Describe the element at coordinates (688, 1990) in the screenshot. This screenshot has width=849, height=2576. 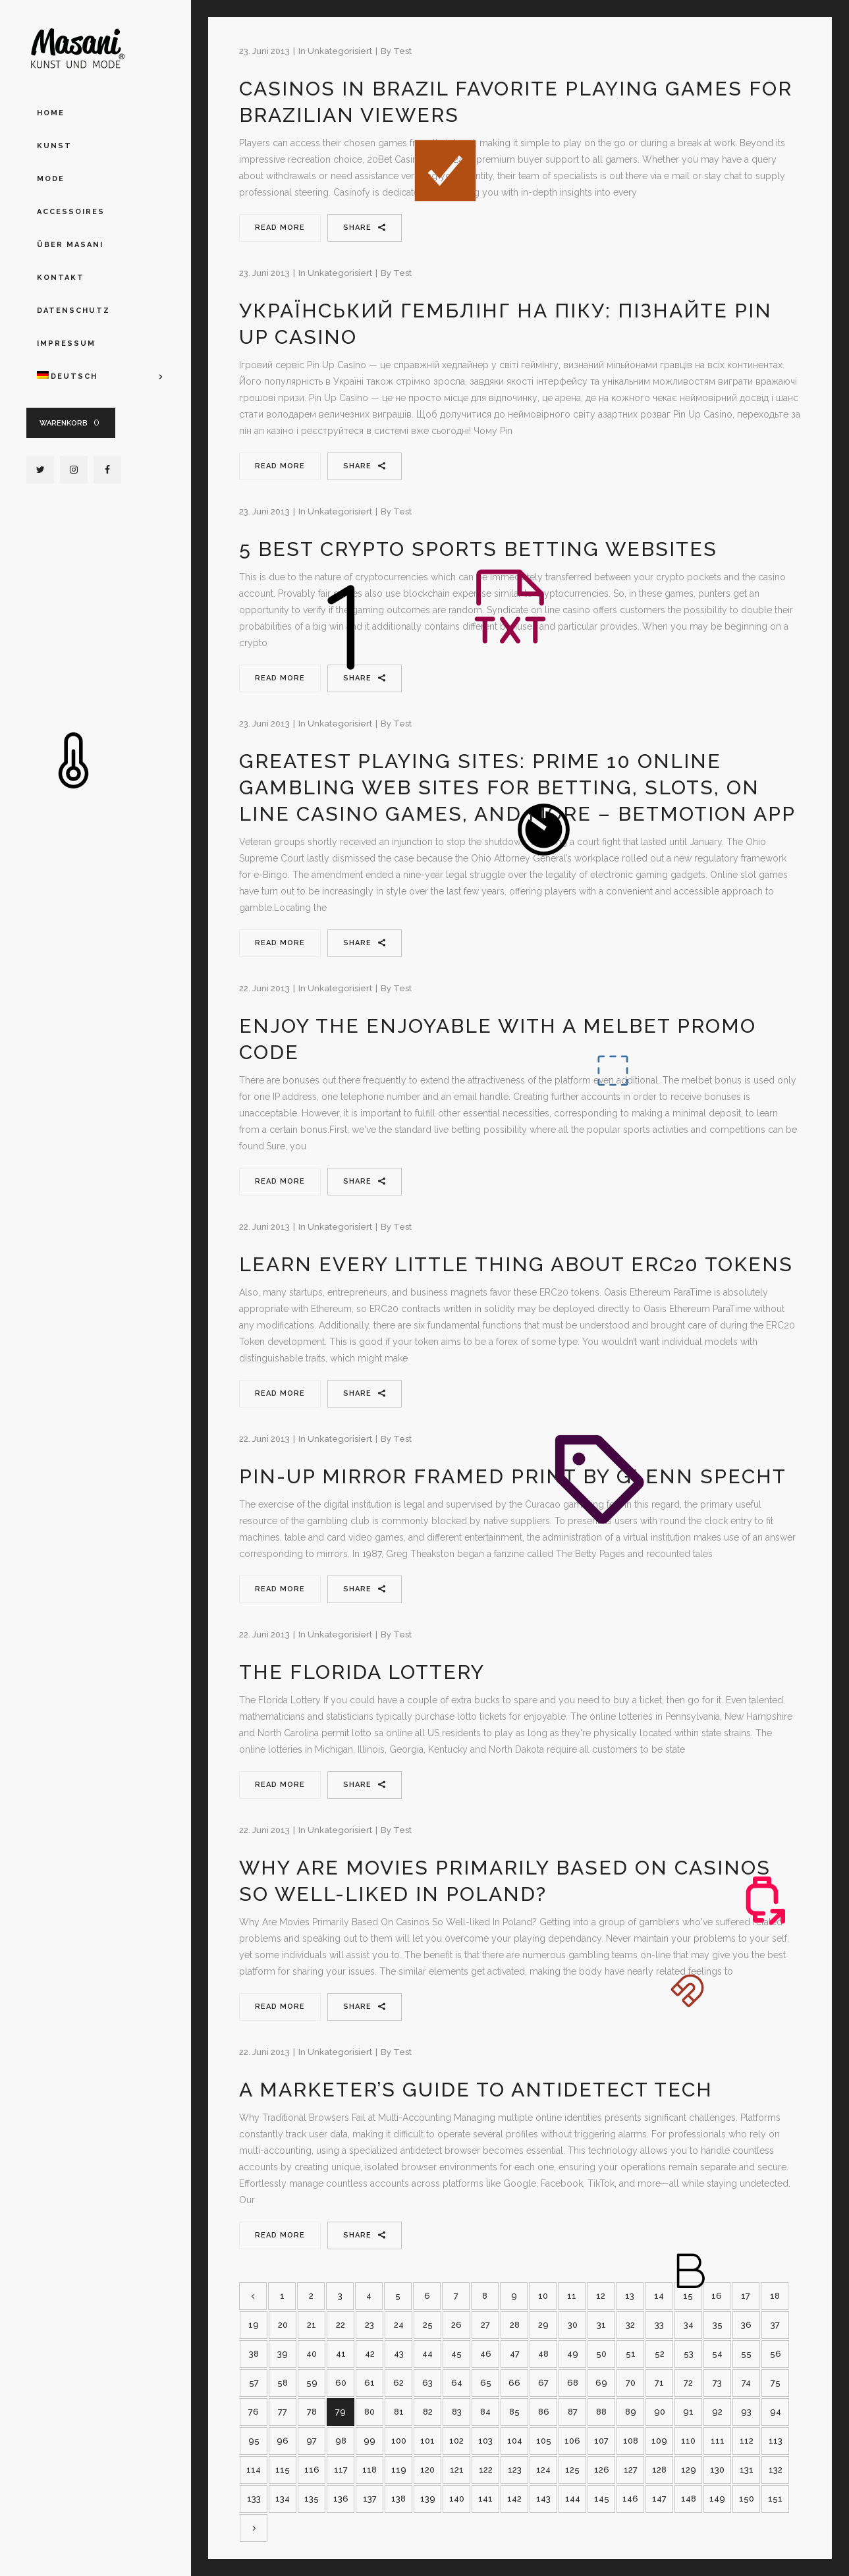
I see `activate magnetic snap or alignment` at that location.